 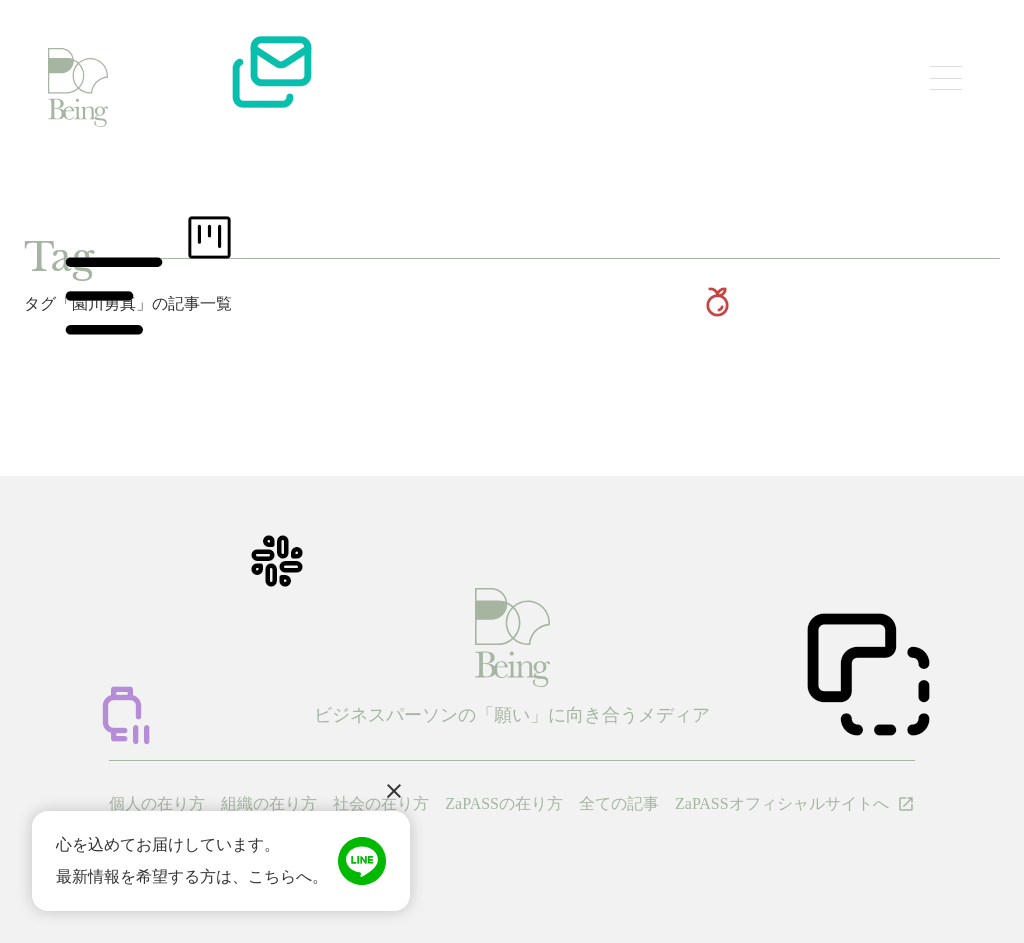 I want to click on subtract or remove a selected shape, so click(x=868, y=674).